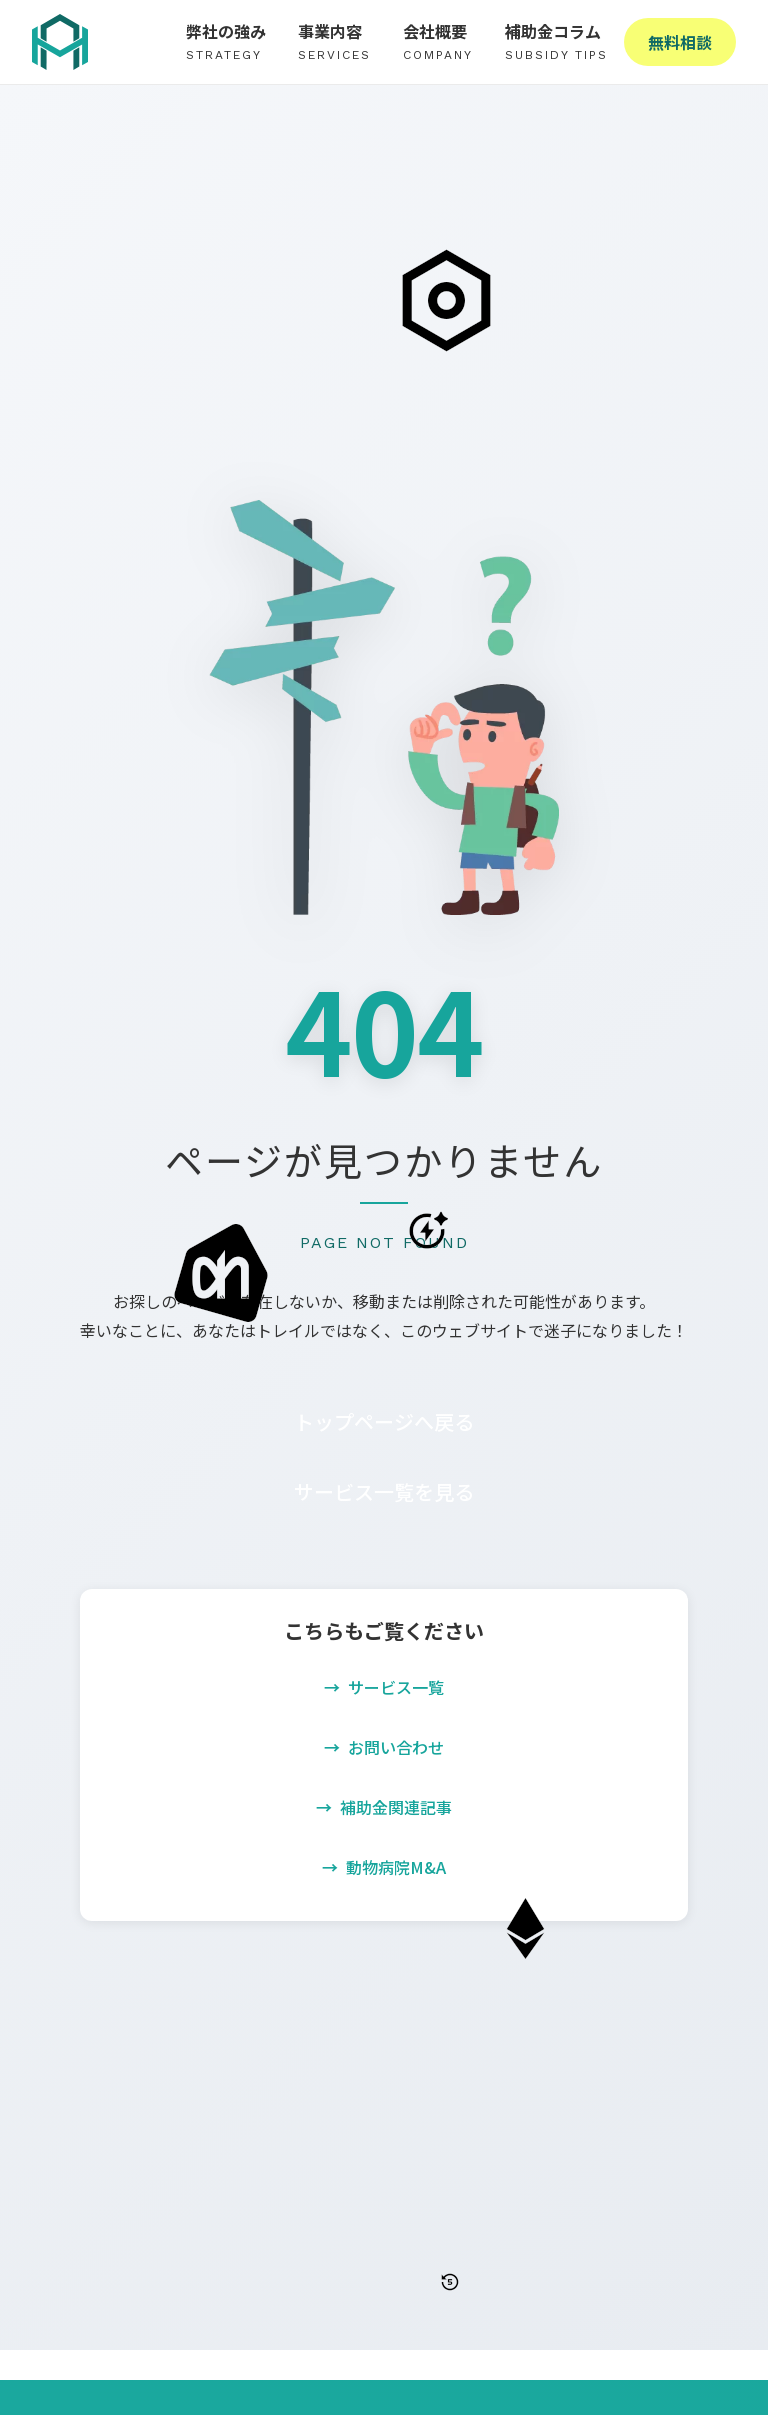 This screenshot has height=2415, width=768. I want to click on rewind 5 seconds, so click(450, 2282).